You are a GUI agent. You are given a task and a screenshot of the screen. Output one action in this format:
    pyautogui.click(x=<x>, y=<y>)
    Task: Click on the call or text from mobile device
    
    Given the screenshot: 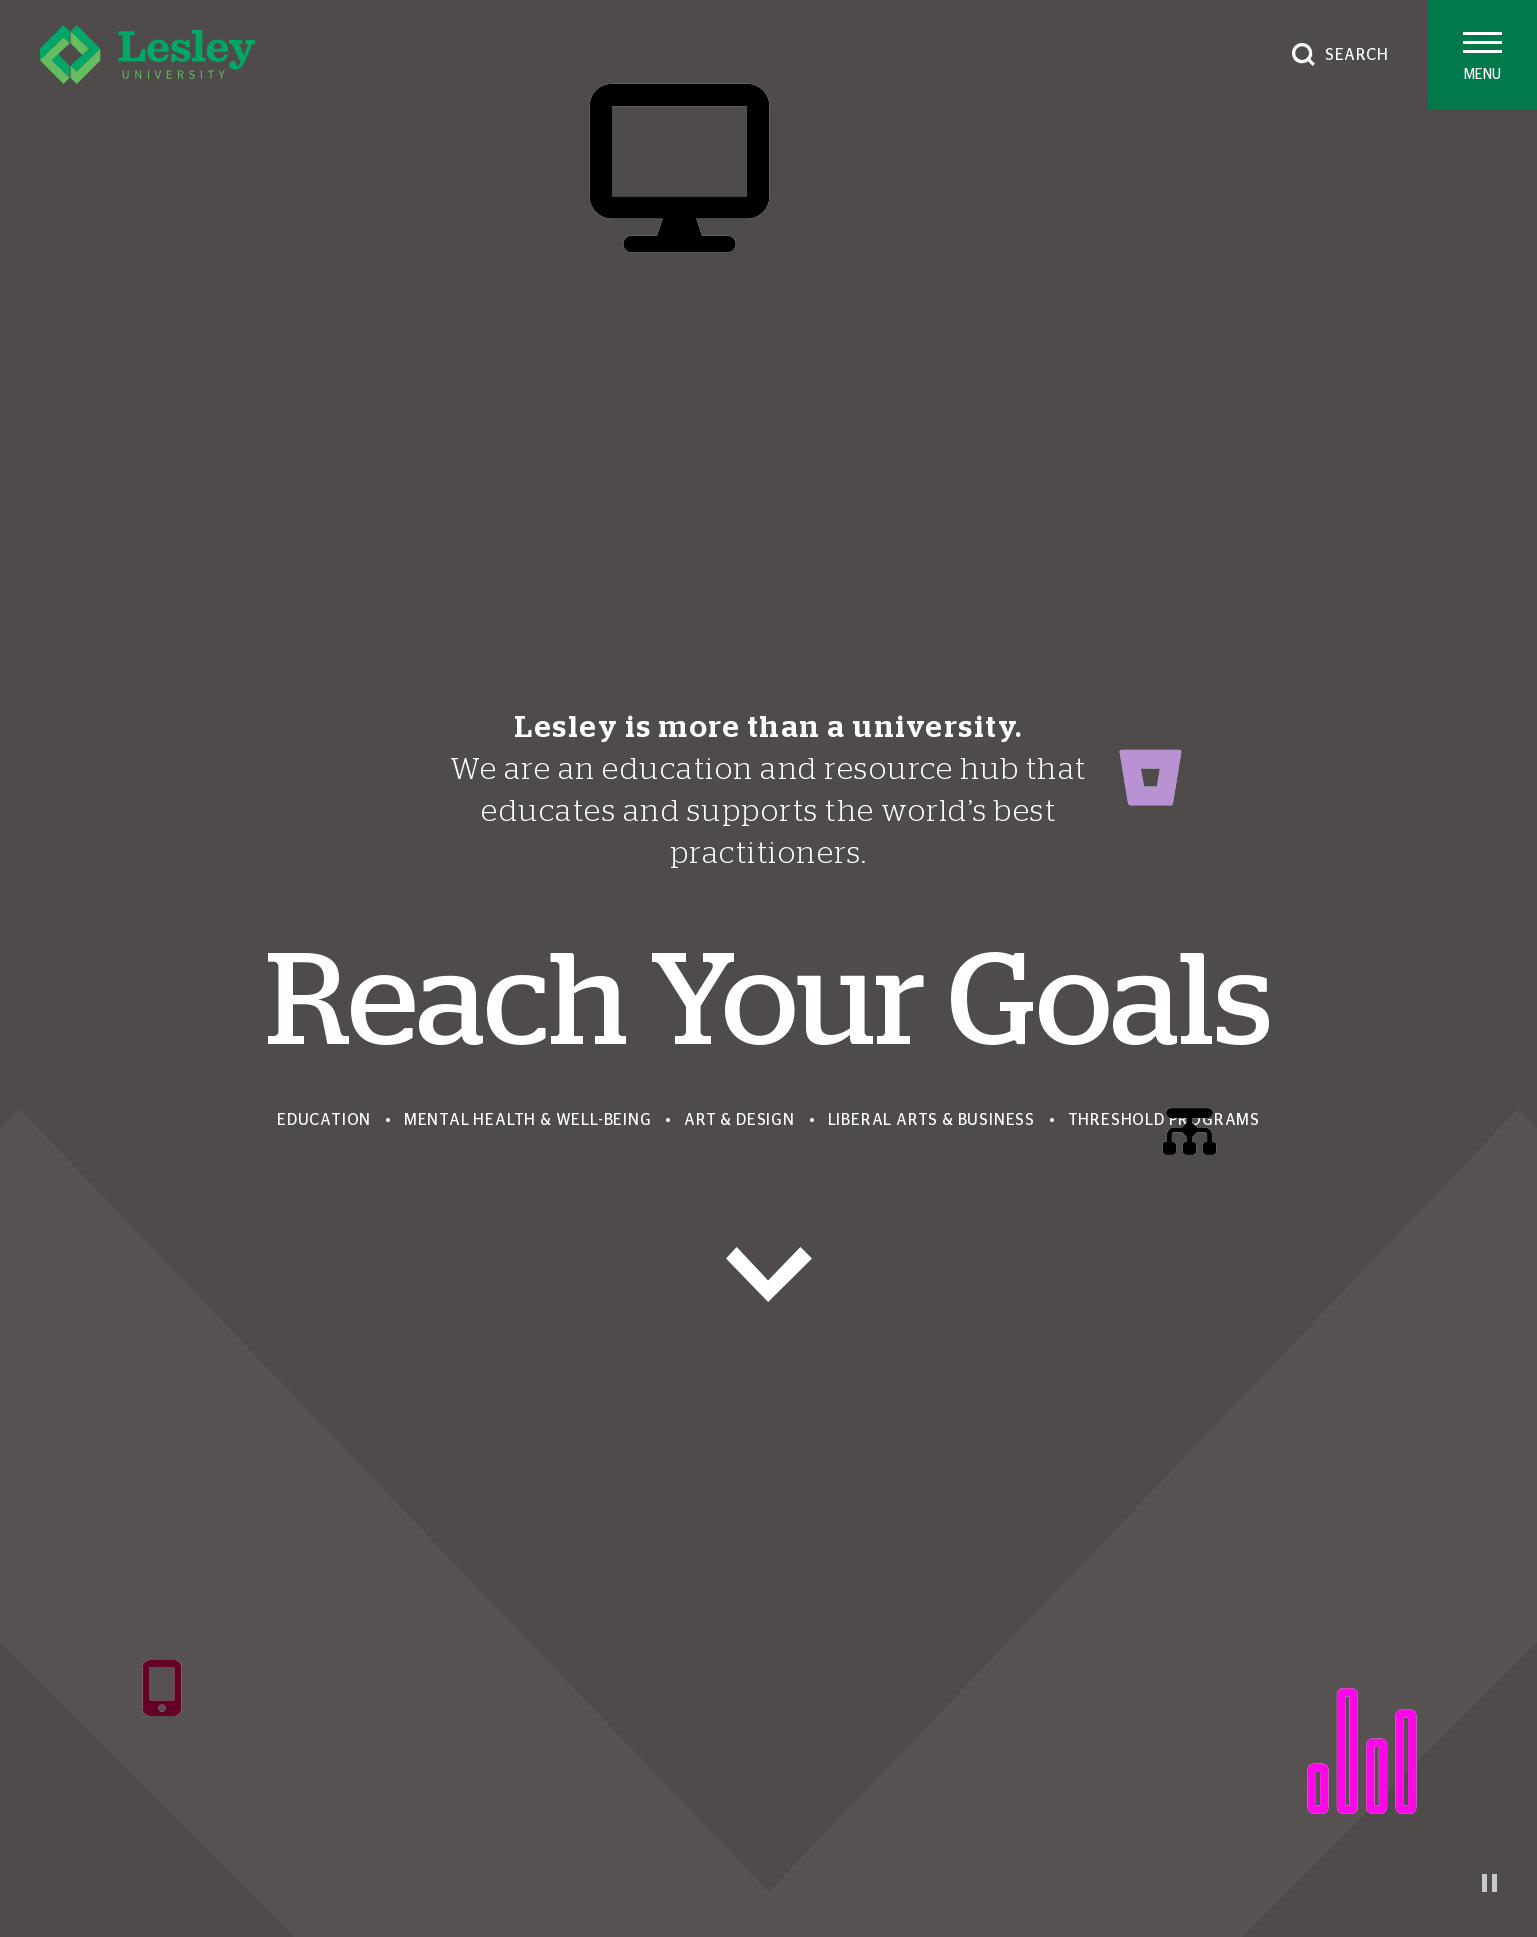 What is the action you would take?
    pyautogui.click(x=162, y=1688)
    